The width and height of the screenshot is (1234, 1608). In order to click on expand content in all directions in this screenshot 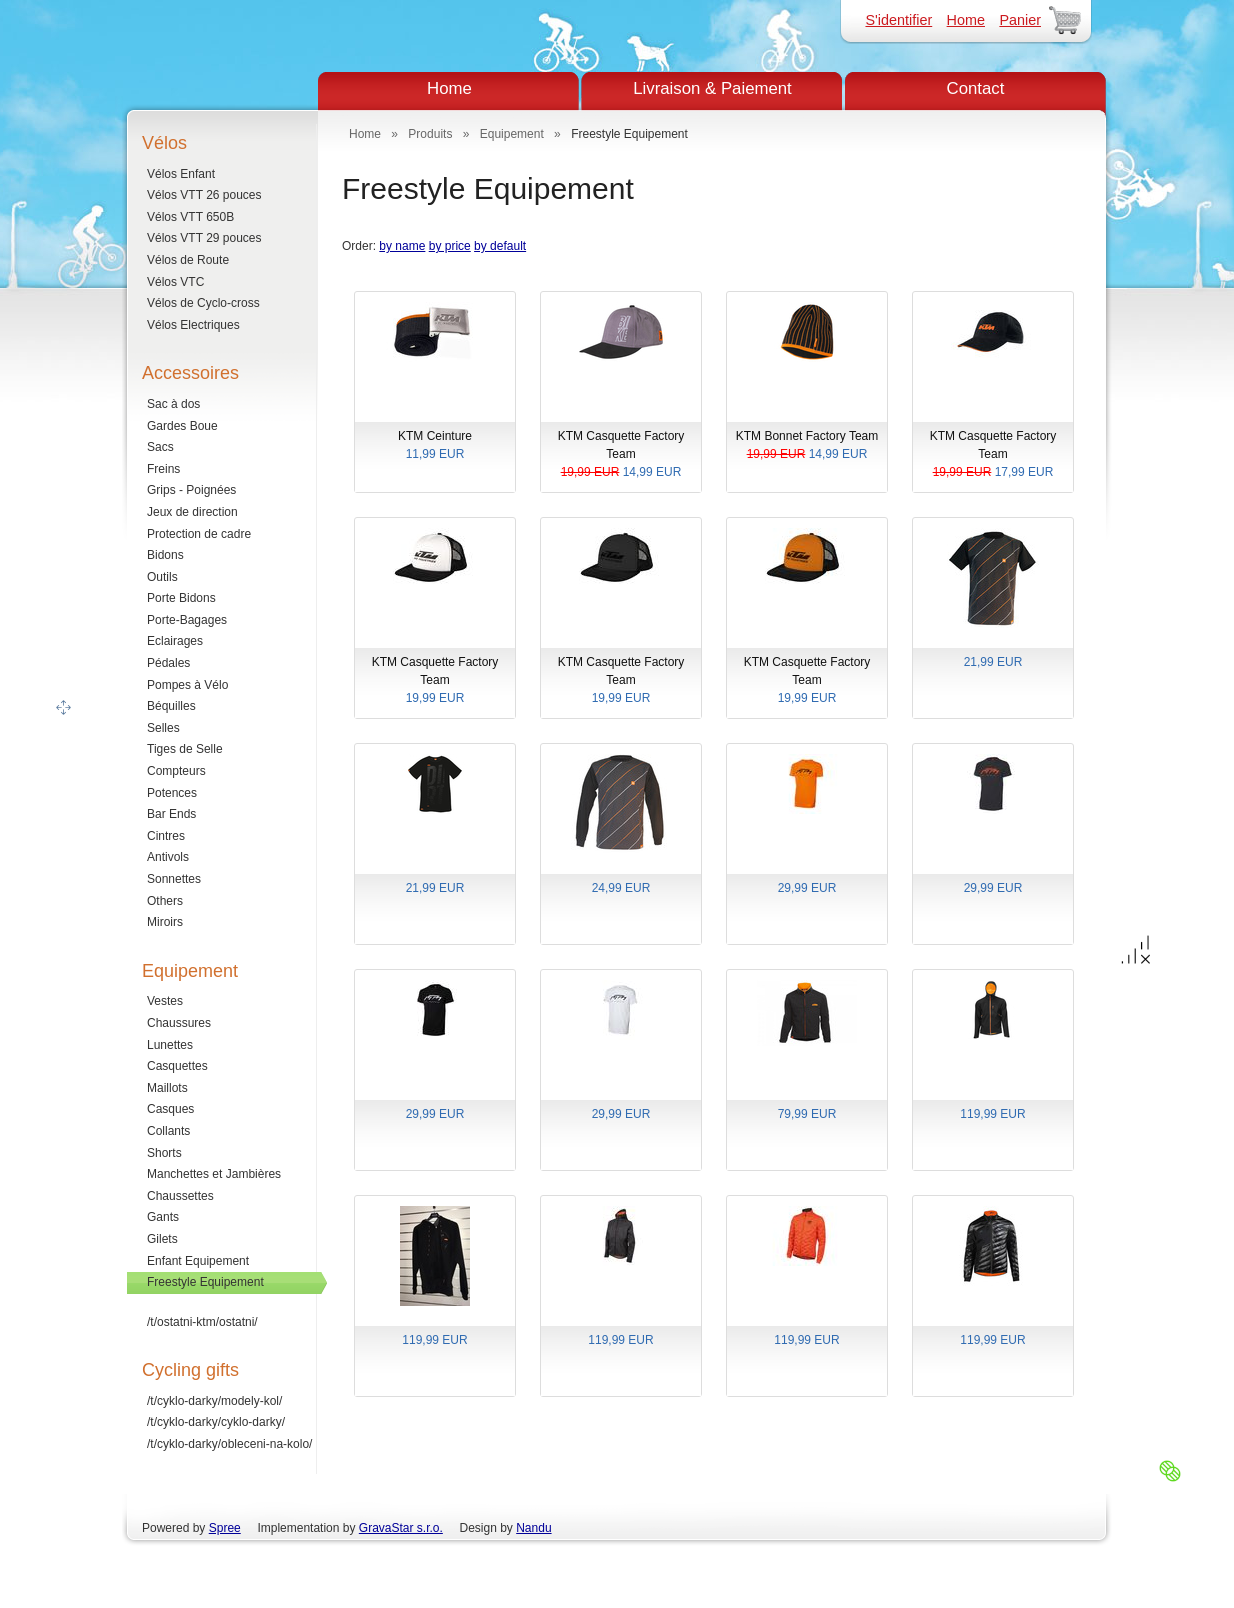, I will do `click(63, 707)`.